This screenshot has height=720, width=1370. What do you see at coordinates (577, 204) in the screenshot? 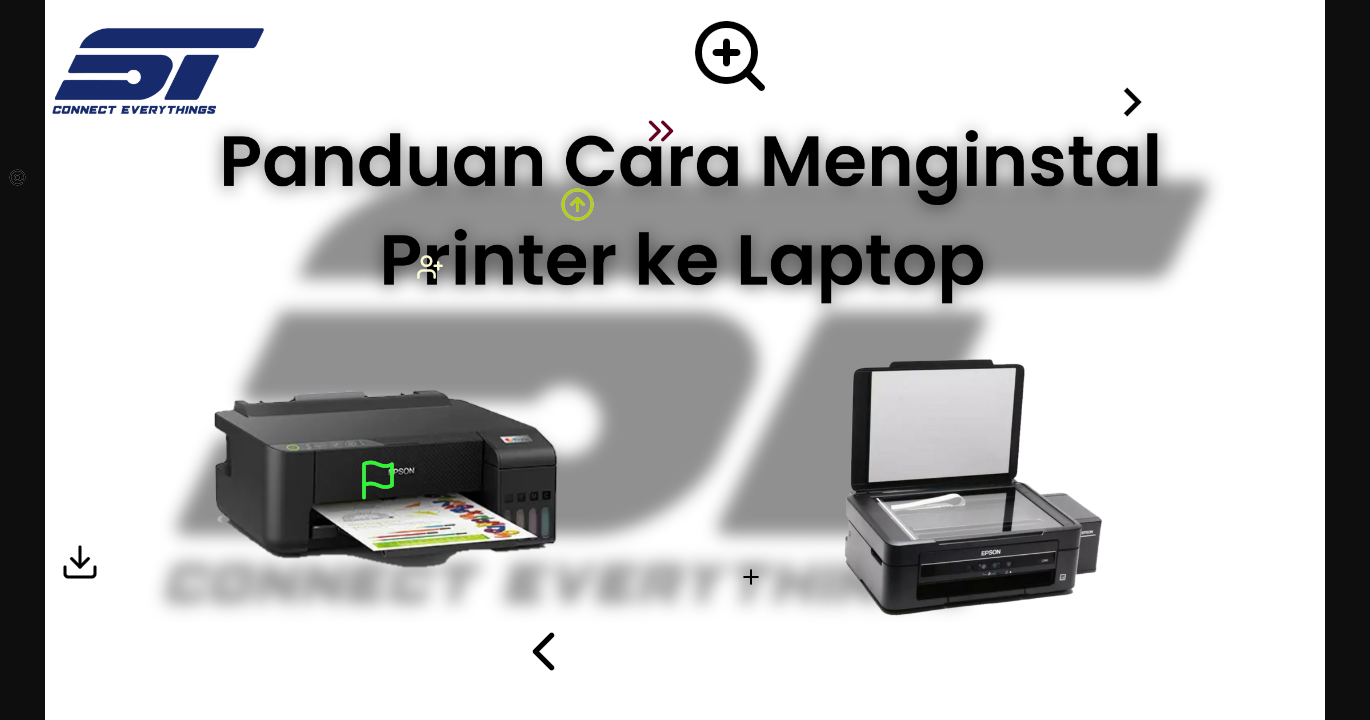
I see `scroll to top of page` at bounding box center [577, 204].